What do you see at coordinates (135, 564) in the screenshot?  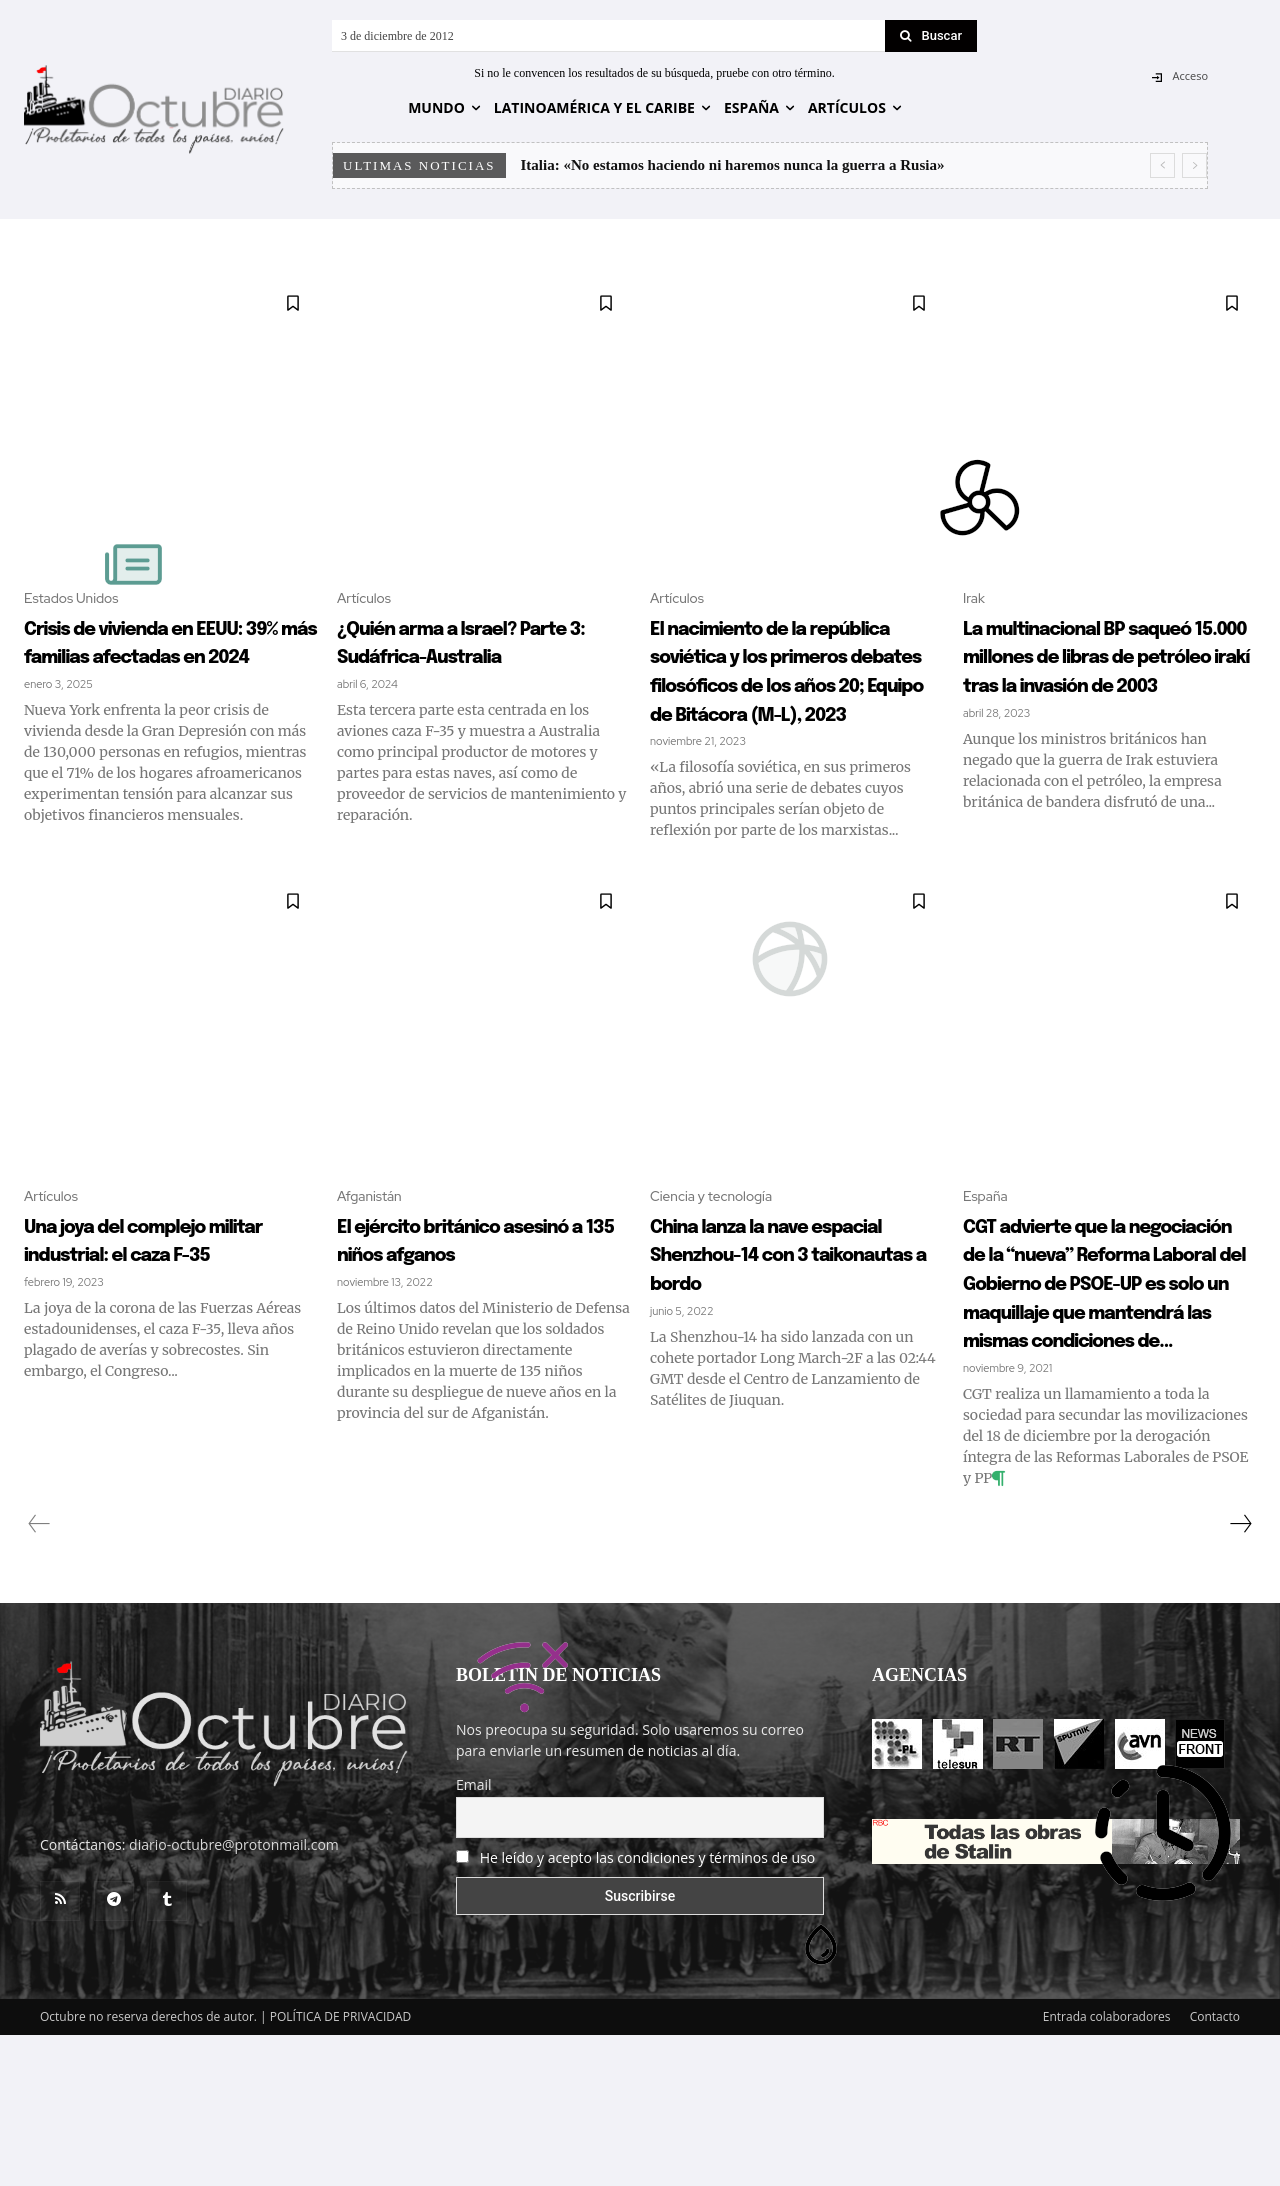 I see `view news articles or updates` at bounding box center [135, 564].